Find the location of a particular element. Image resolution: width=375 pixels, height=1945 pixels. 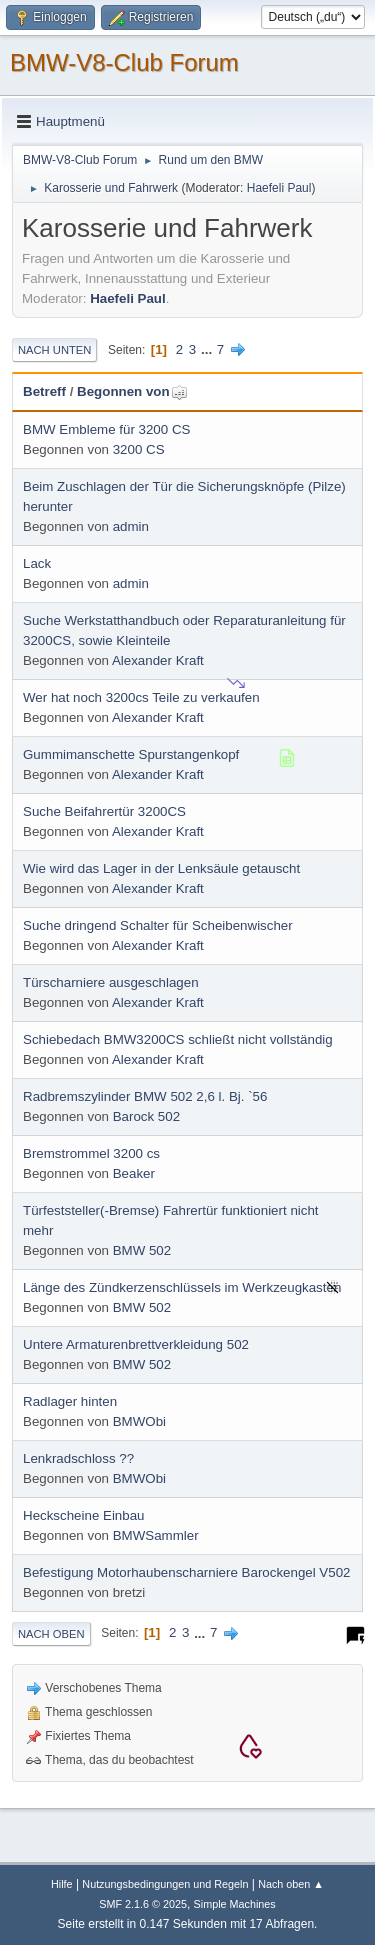

indicates a declining trend or decrease in value is located at coordinates (236, 683).